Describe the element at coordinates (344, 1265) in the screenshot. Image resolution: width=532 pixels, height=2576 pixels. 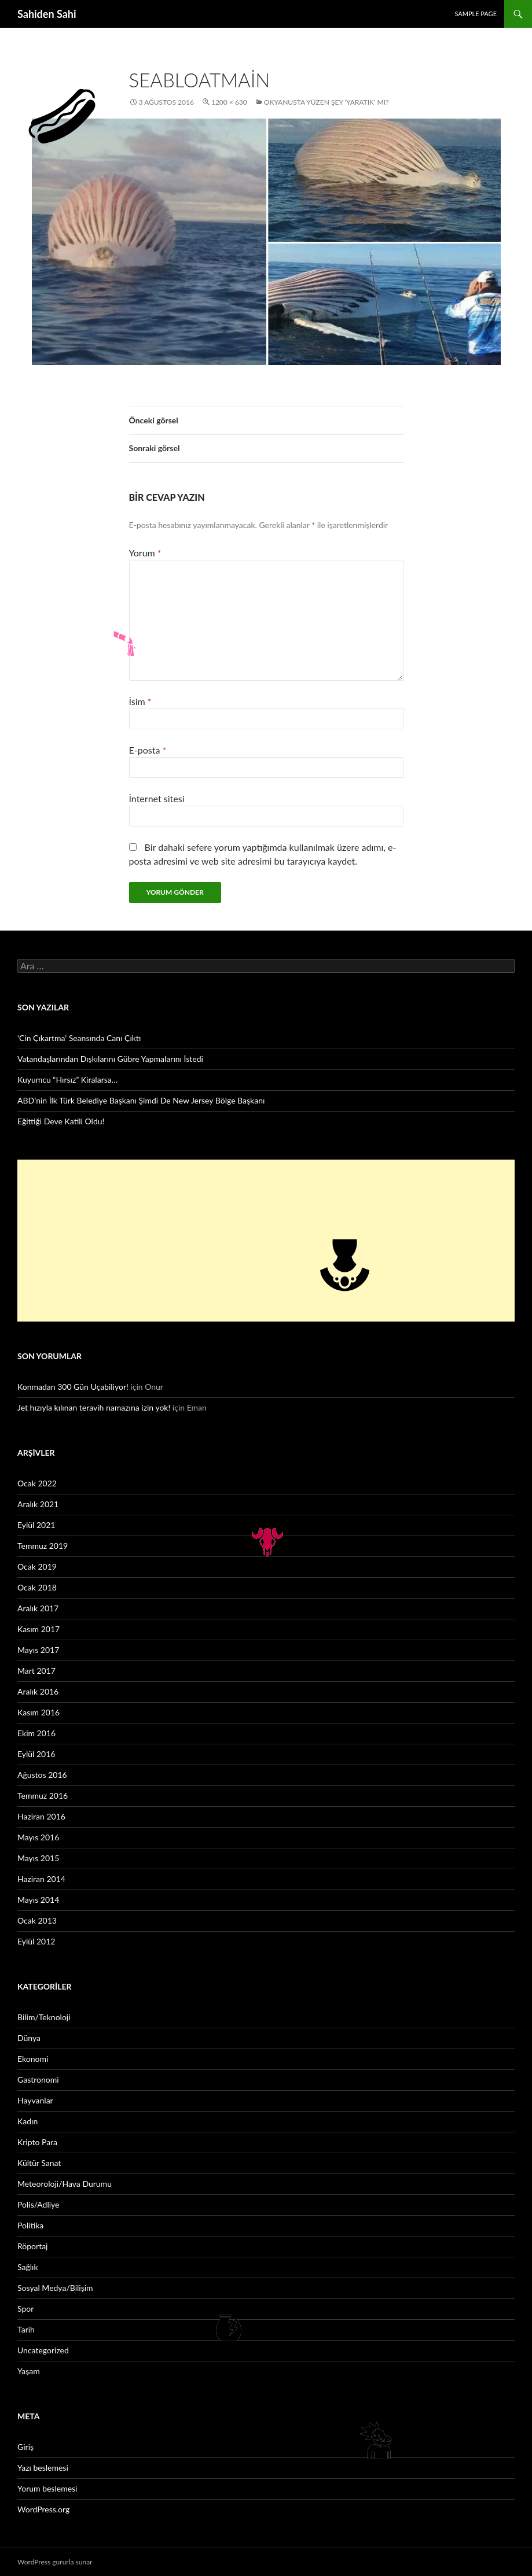
I see `view jewelry or accessories collection` at that location.